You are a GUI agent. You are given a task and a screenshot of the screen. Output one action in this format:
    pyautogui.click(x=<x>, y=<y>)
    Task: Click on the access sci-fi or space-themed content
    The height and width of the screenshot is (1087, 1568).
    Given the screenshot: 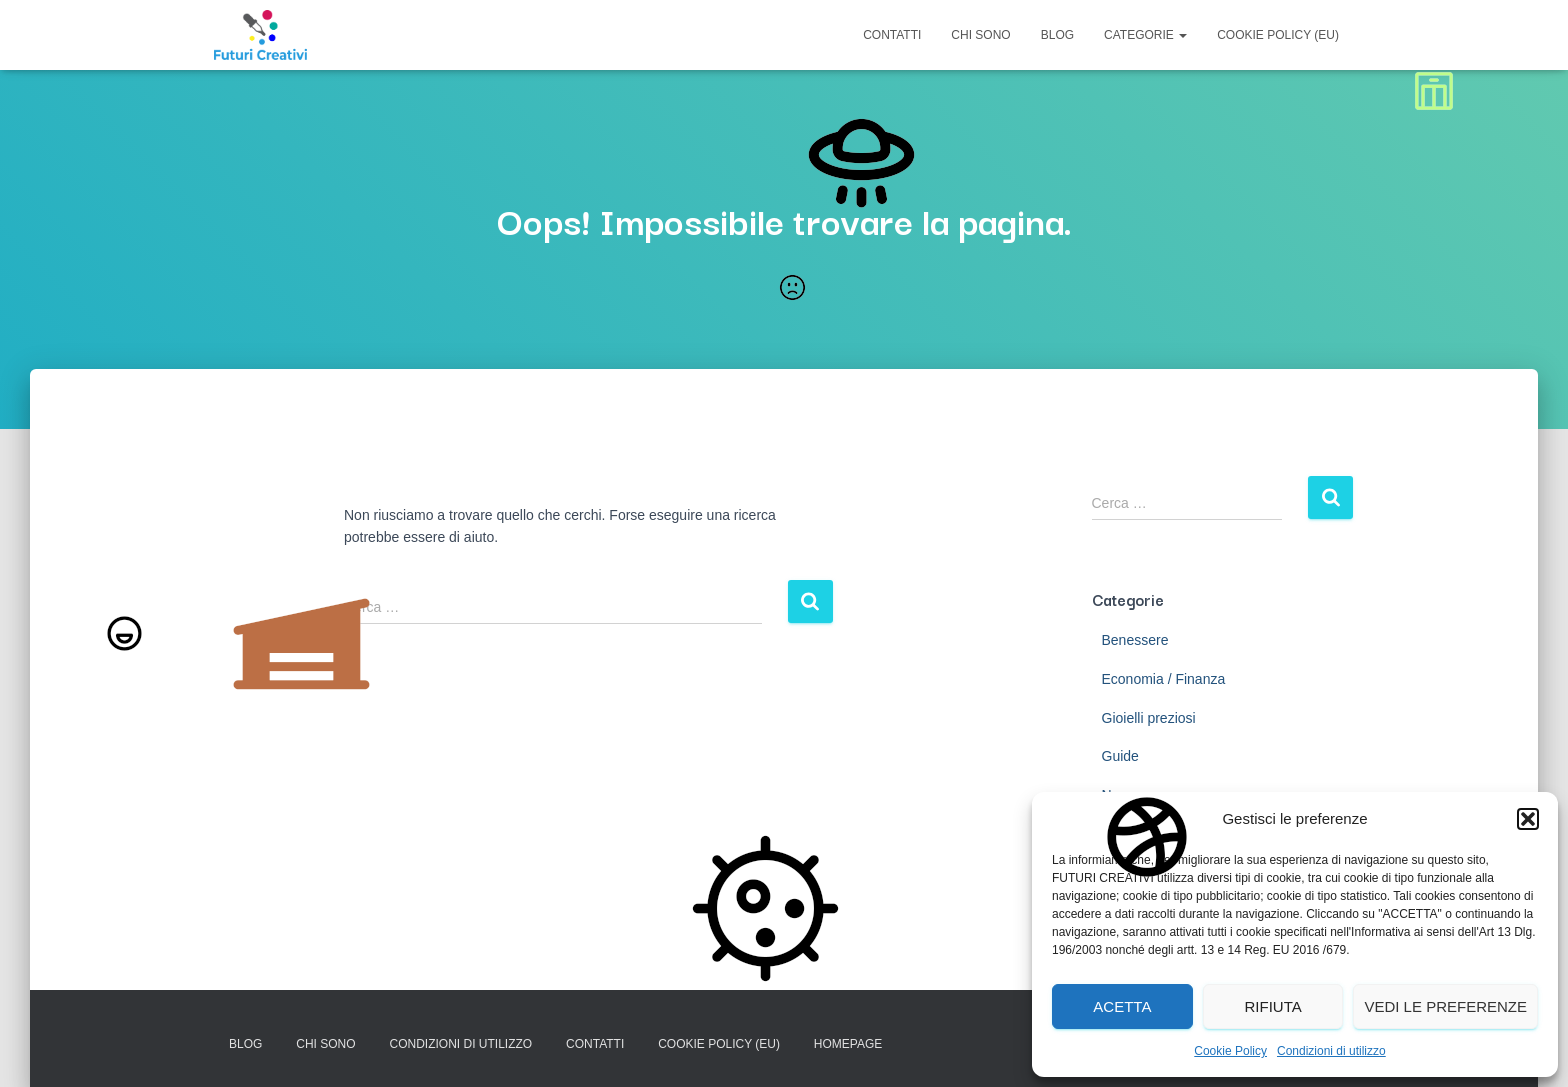 What is the action you would take?
    pyautogui.click(x=861, y=161)
    